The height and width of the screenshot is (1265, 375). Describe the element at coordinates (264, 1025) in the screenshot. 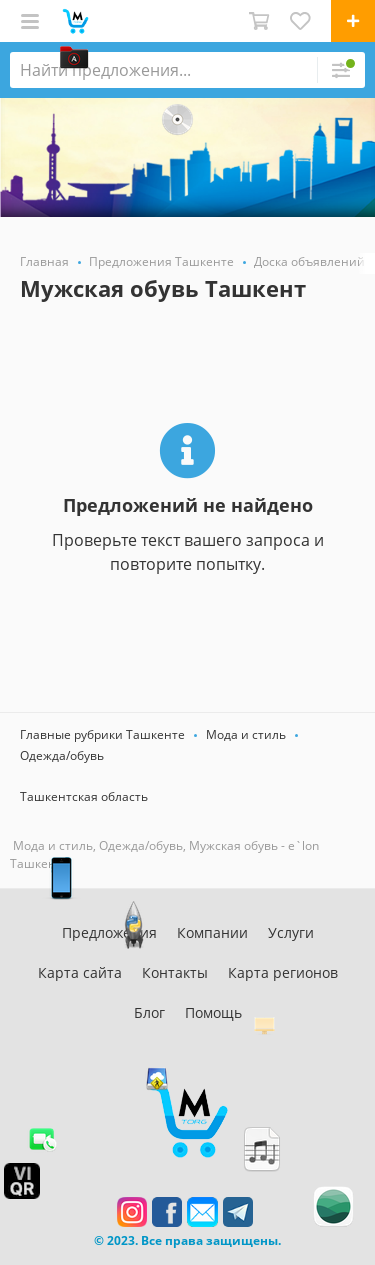

I see `represents a yellow iMac device in system preferences` at that location.